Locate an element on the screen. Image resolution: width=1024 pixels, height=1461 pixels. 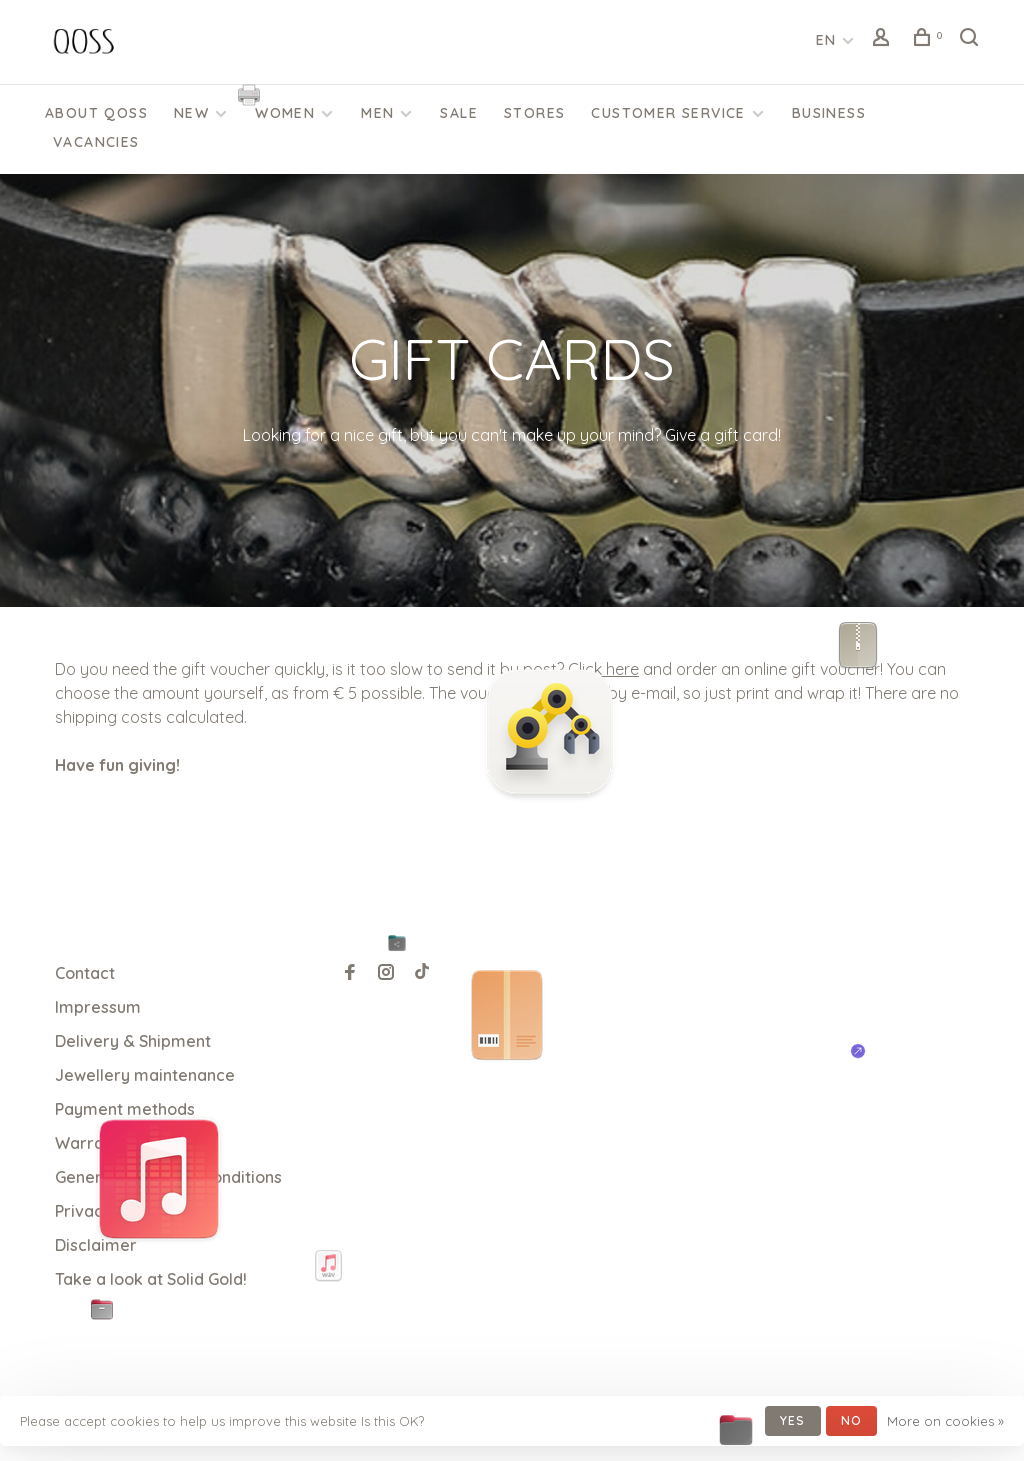
open your public shared folder is located at coordinates (397, 943).